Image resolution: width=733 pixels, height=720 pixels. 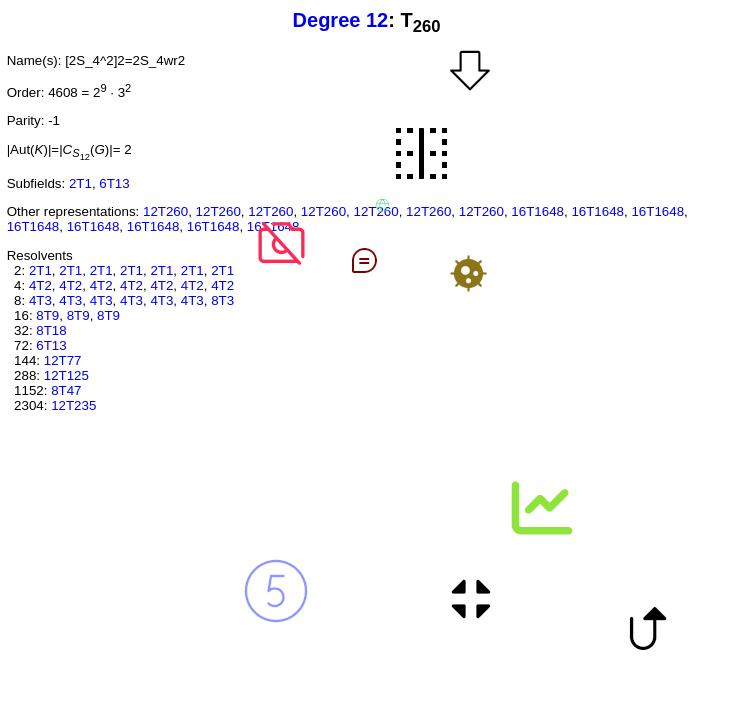 I want to click on exit fullscreen mode, so click(x=471, y=599).